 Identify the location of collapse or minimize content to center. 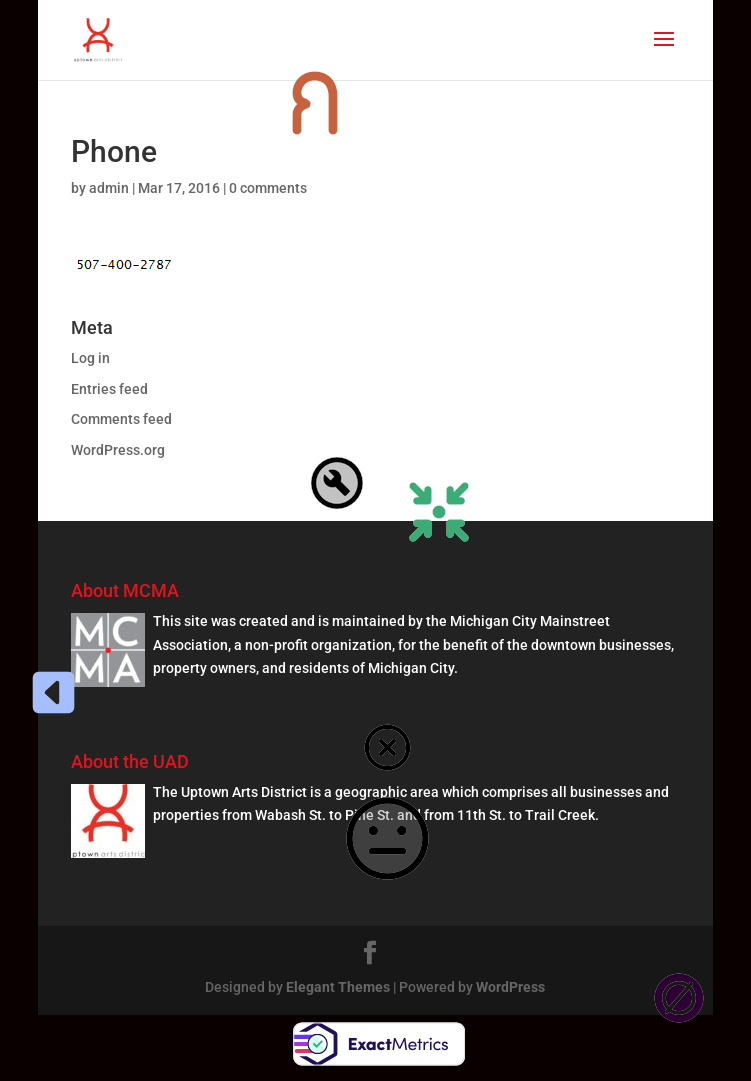
(439, 512).